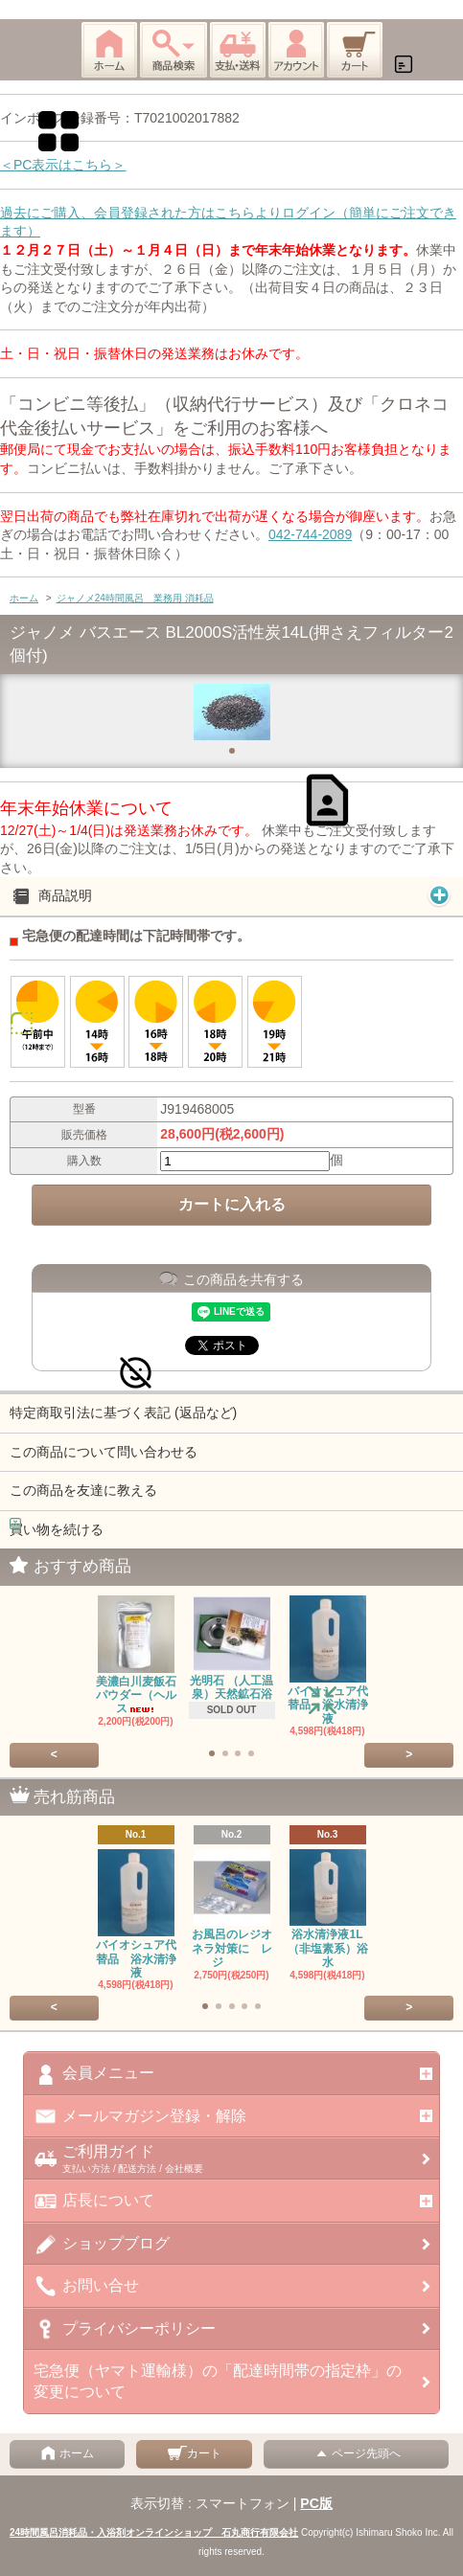 This screenshot has width=463, height=2576. Describe the element at coordinates (322, 1700) in the screenshot. I see `minimize or collapse a window` at that location.